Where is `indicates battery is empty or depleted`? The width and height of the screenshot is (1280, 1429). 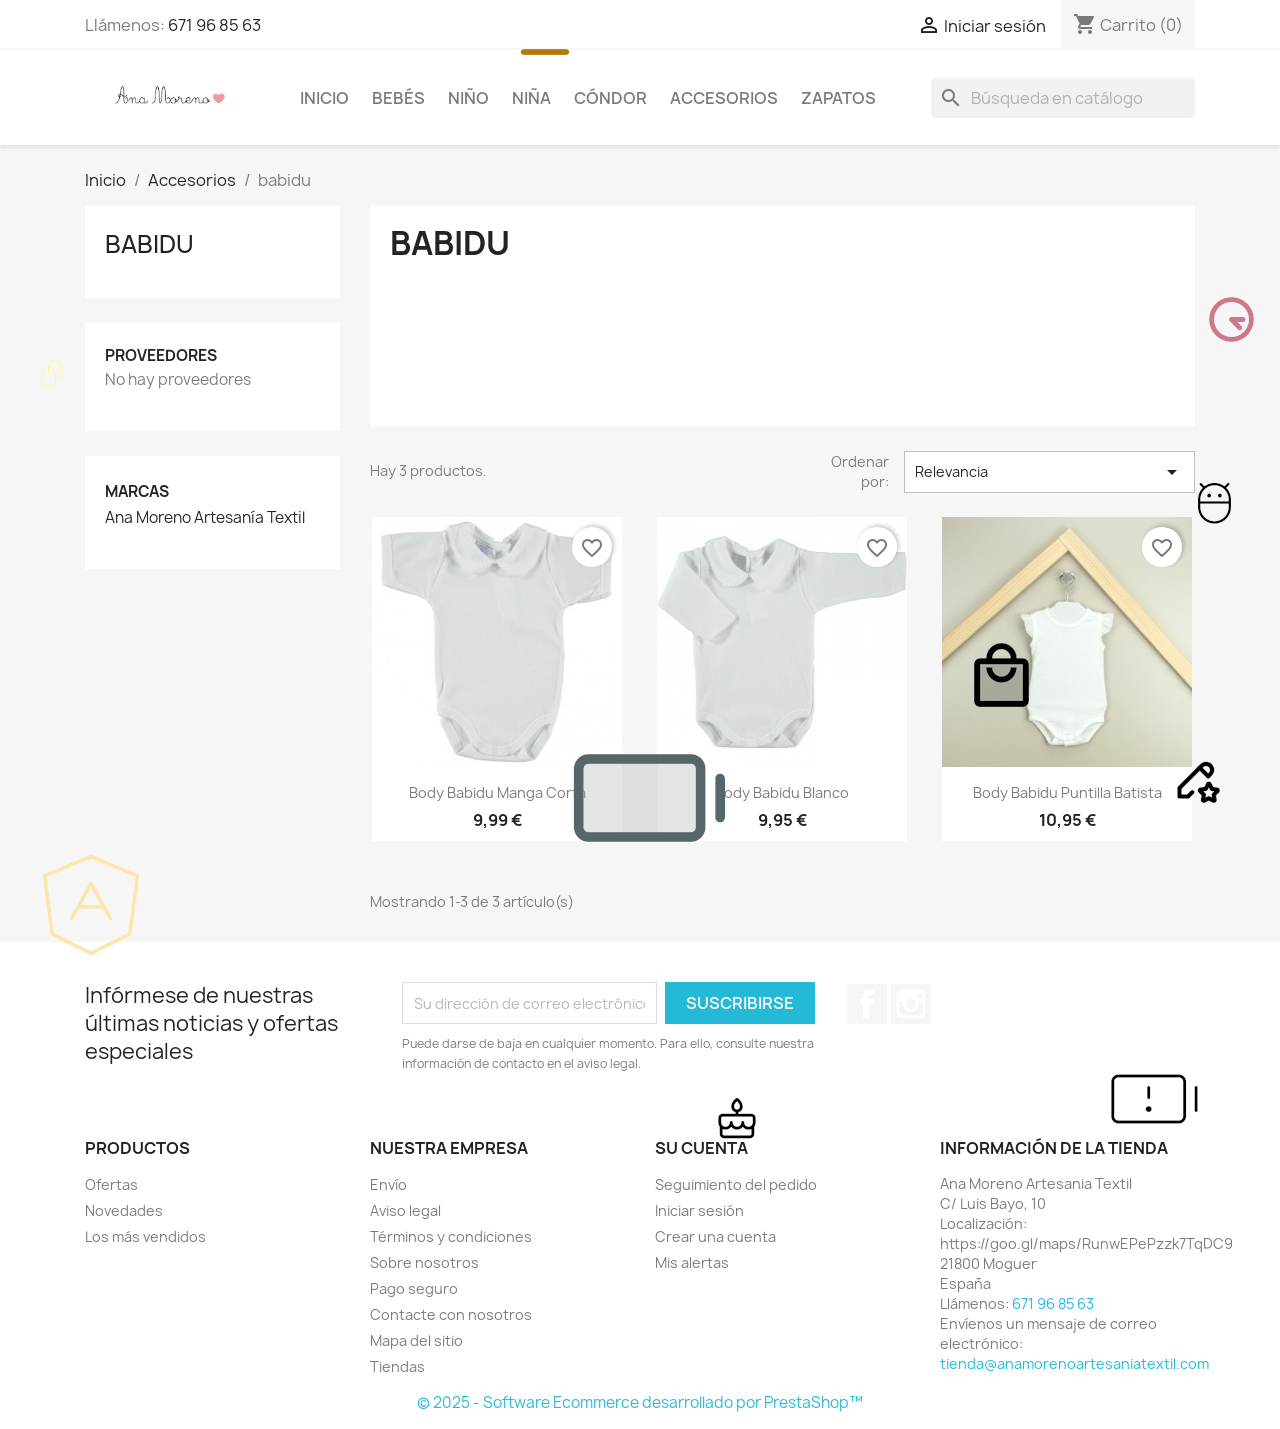
indicates battery is empty or depleted is located at coordinates (647, 798).